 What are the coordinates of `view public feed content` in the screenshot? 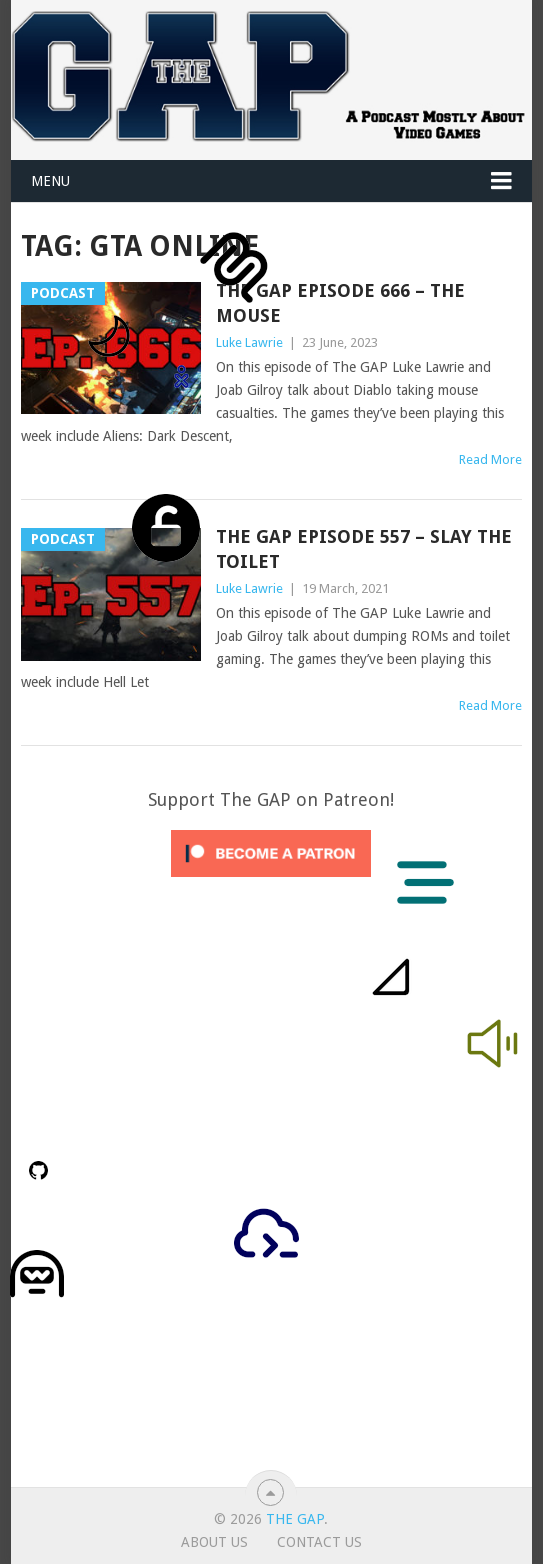 It's located at (166, 528).